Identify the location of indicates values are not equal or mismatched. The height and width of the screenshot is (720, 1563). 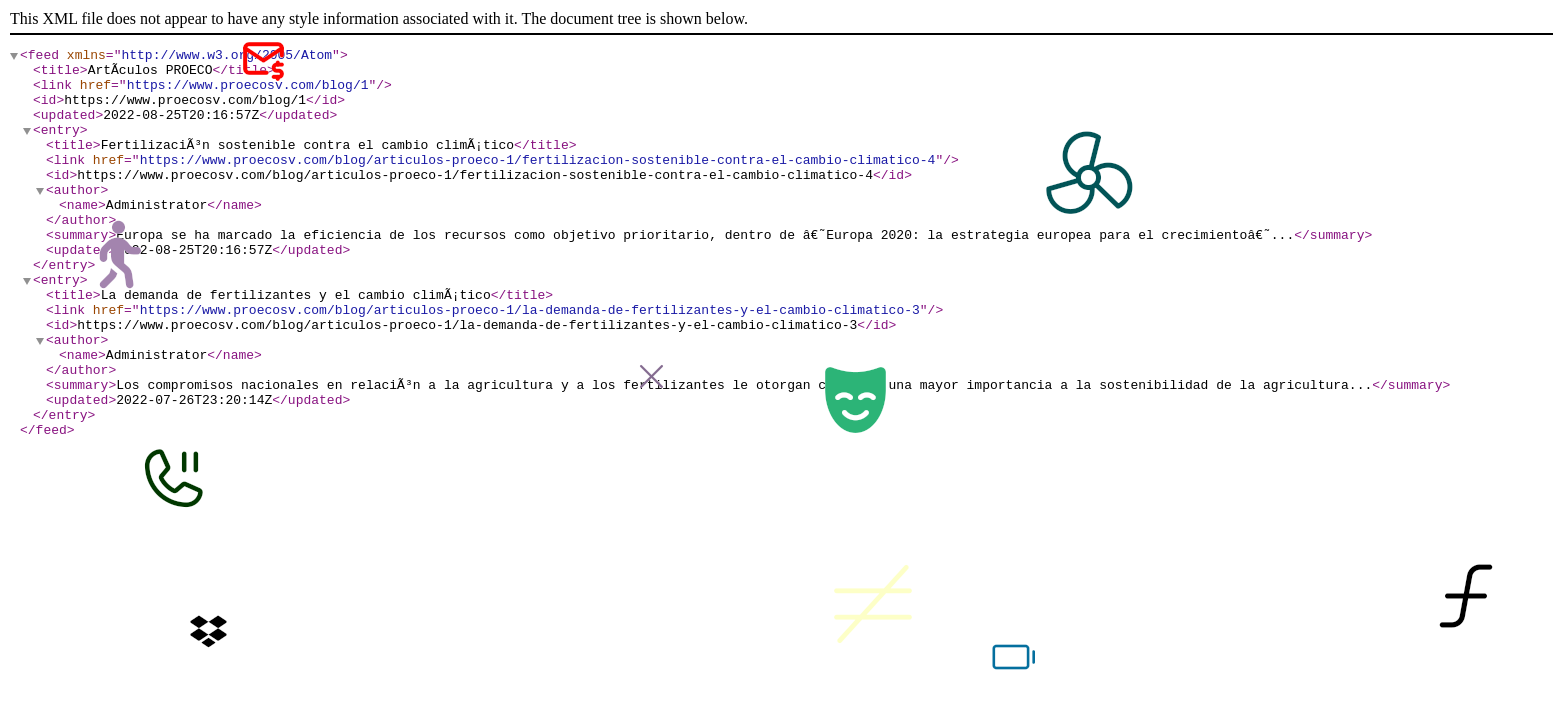
(873, 604).